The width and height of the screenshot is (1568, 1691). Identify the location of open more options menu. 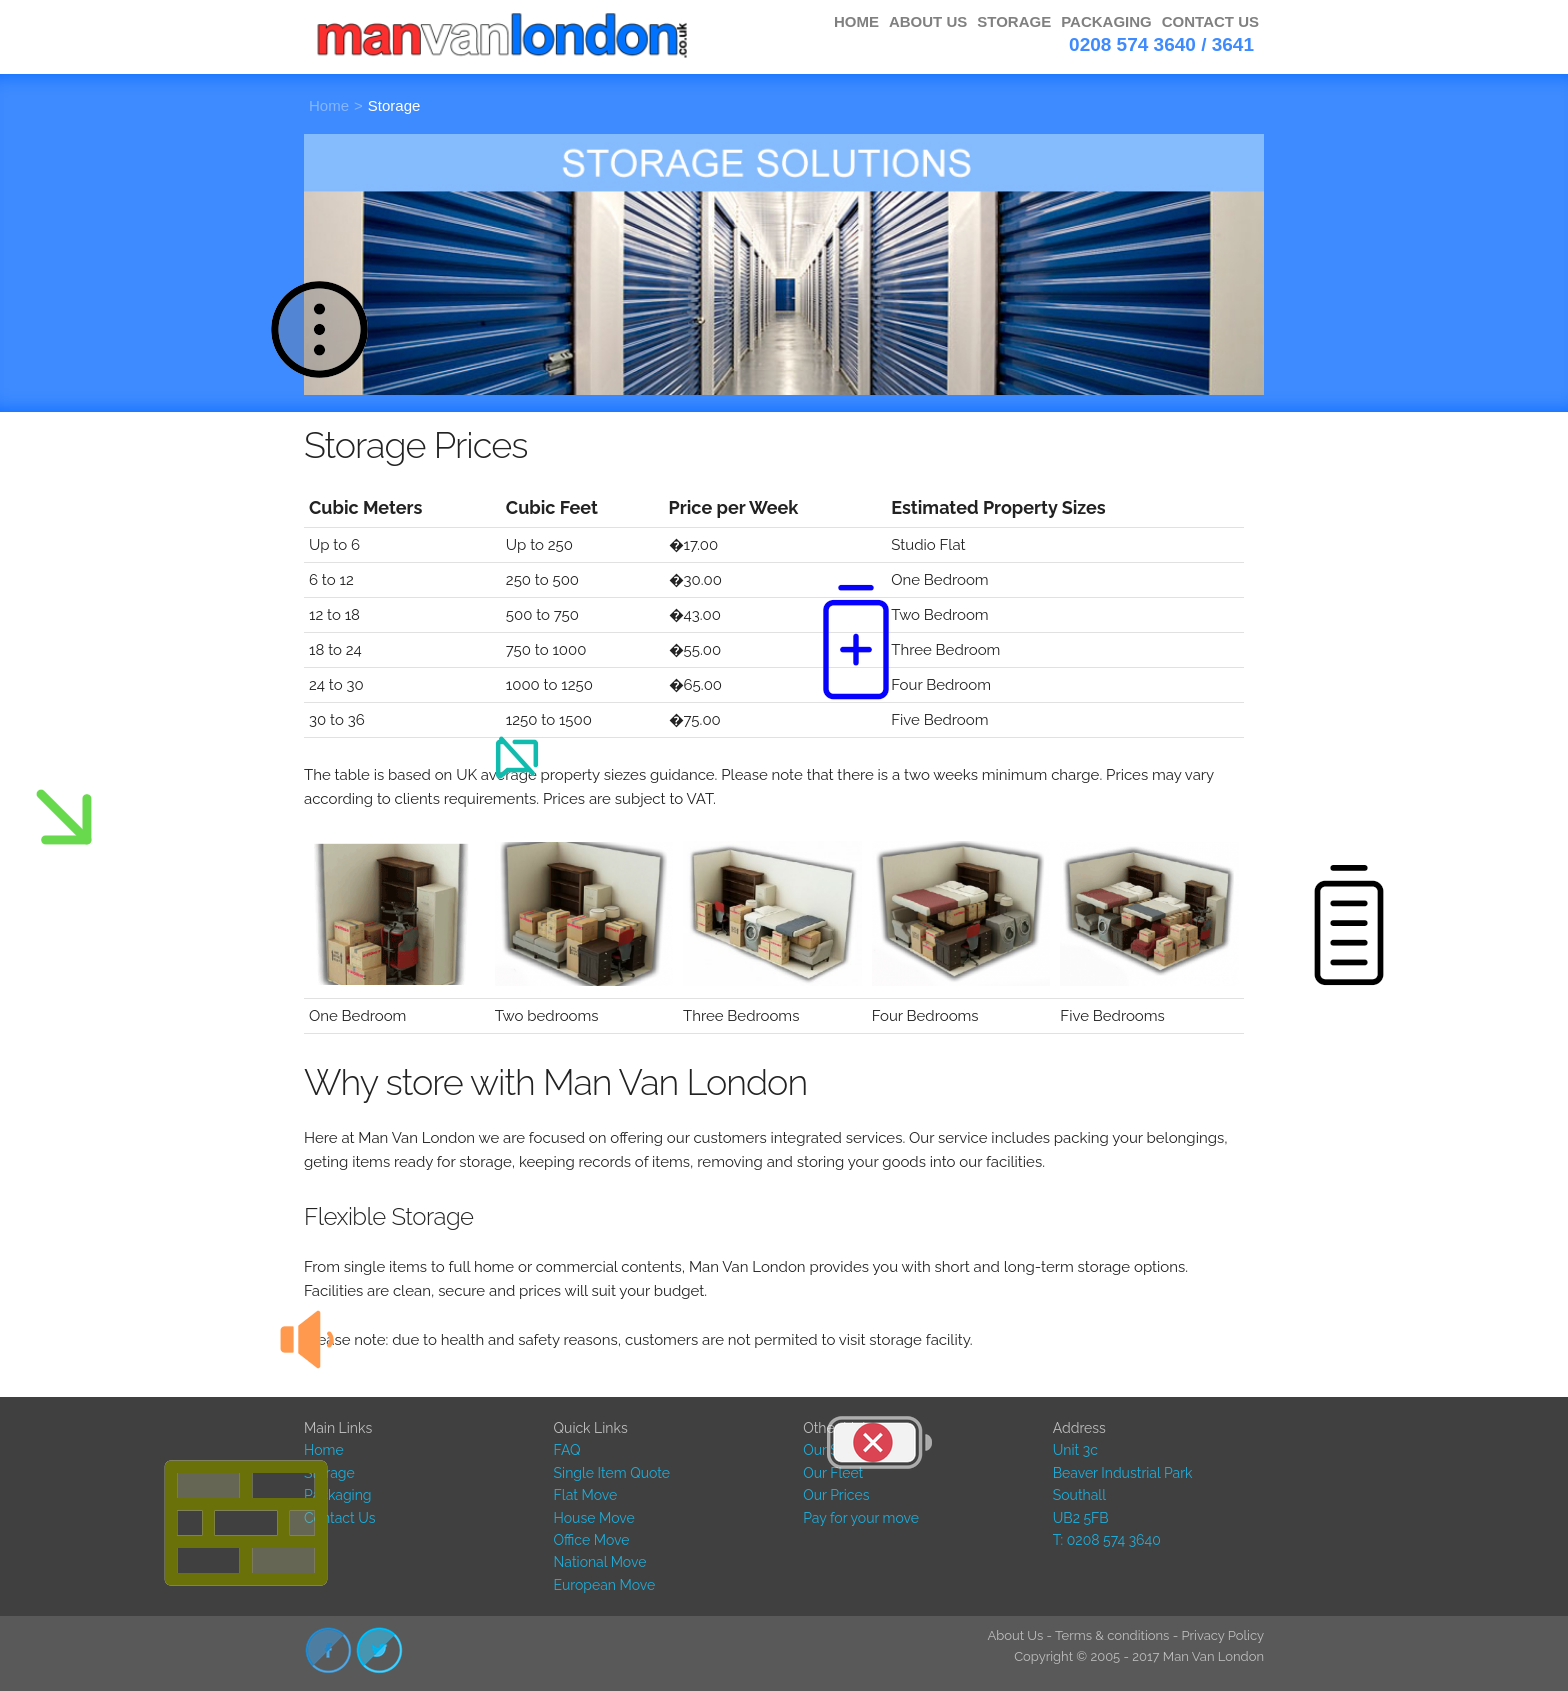
(319, 329).